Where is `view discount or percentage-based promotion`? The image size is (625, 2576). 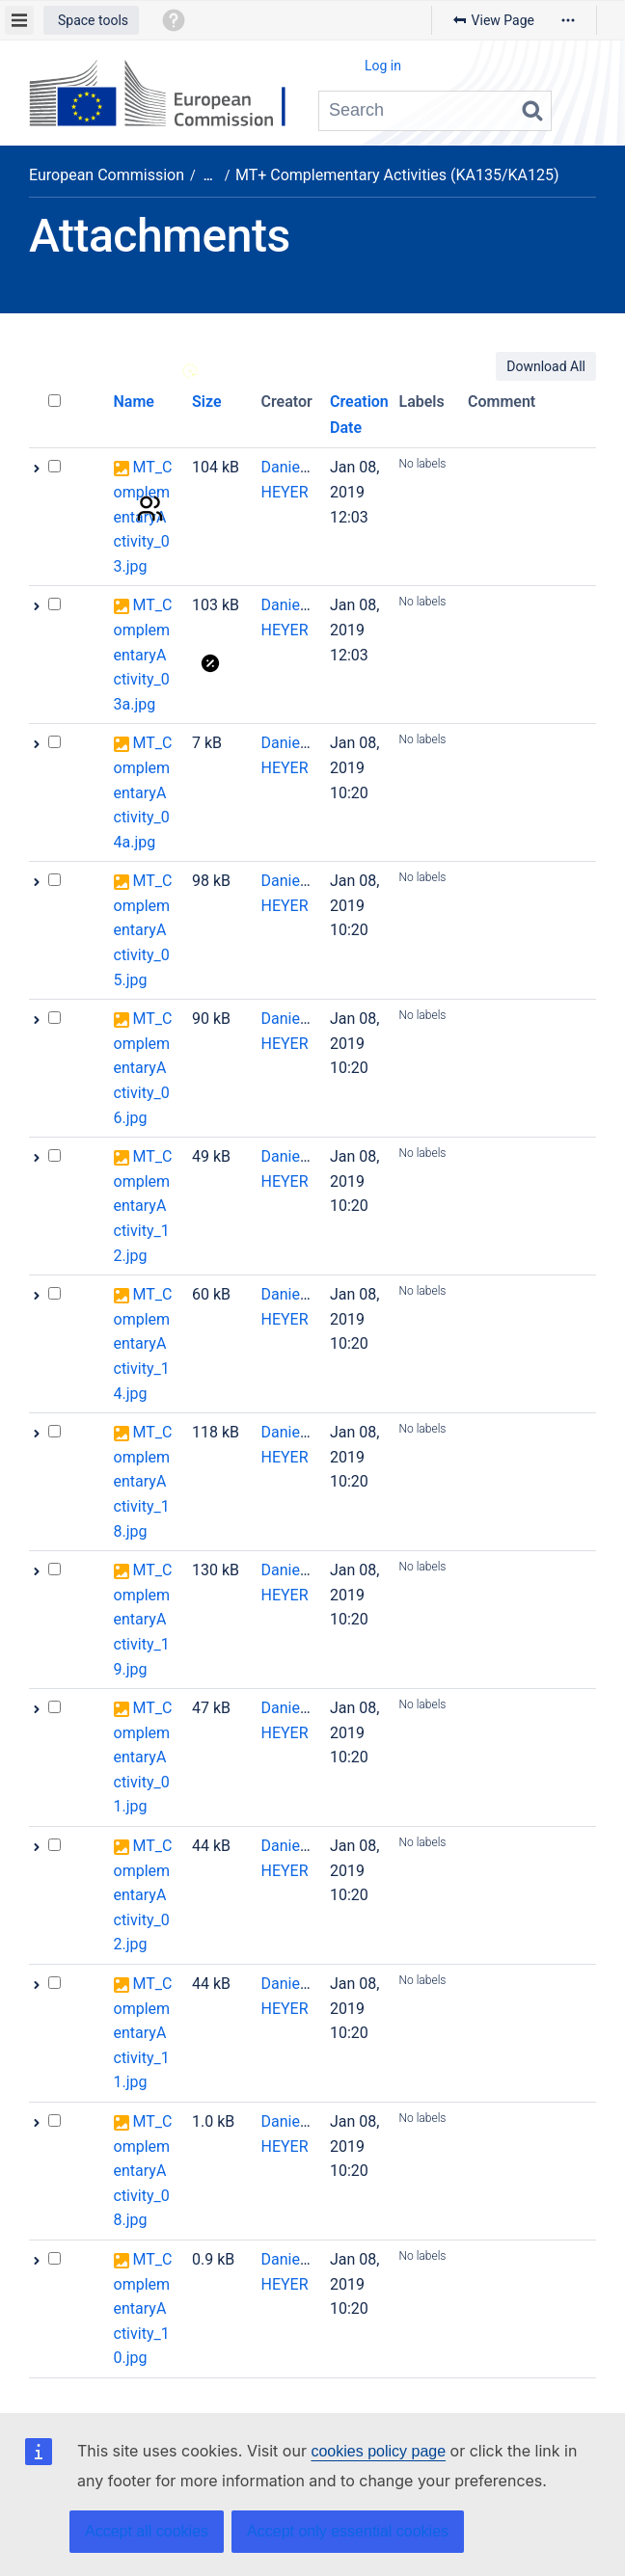
view discount or percentage-based promotion is located at coordinates (210, 663).